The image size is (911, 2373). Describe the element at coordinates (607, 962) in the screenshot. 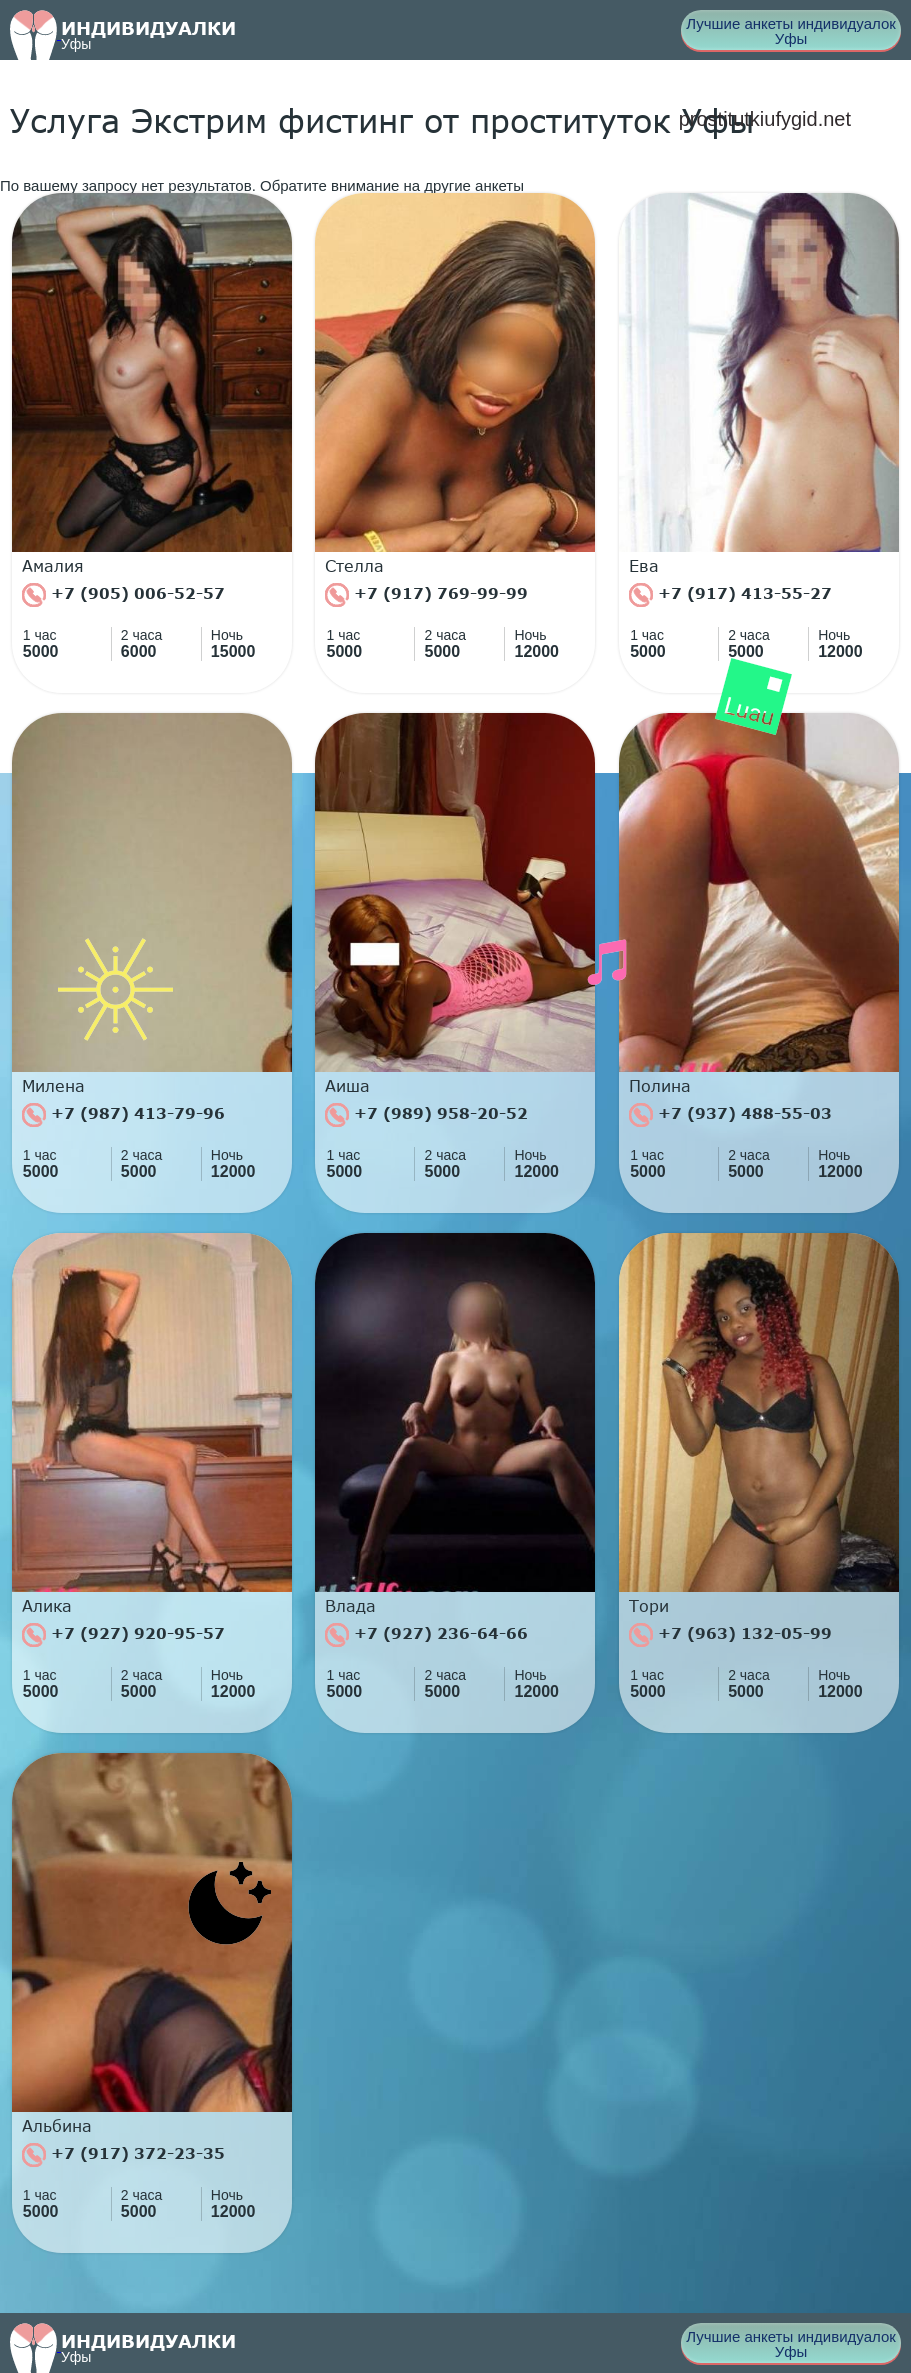

I see `open itunes music library` at that location.